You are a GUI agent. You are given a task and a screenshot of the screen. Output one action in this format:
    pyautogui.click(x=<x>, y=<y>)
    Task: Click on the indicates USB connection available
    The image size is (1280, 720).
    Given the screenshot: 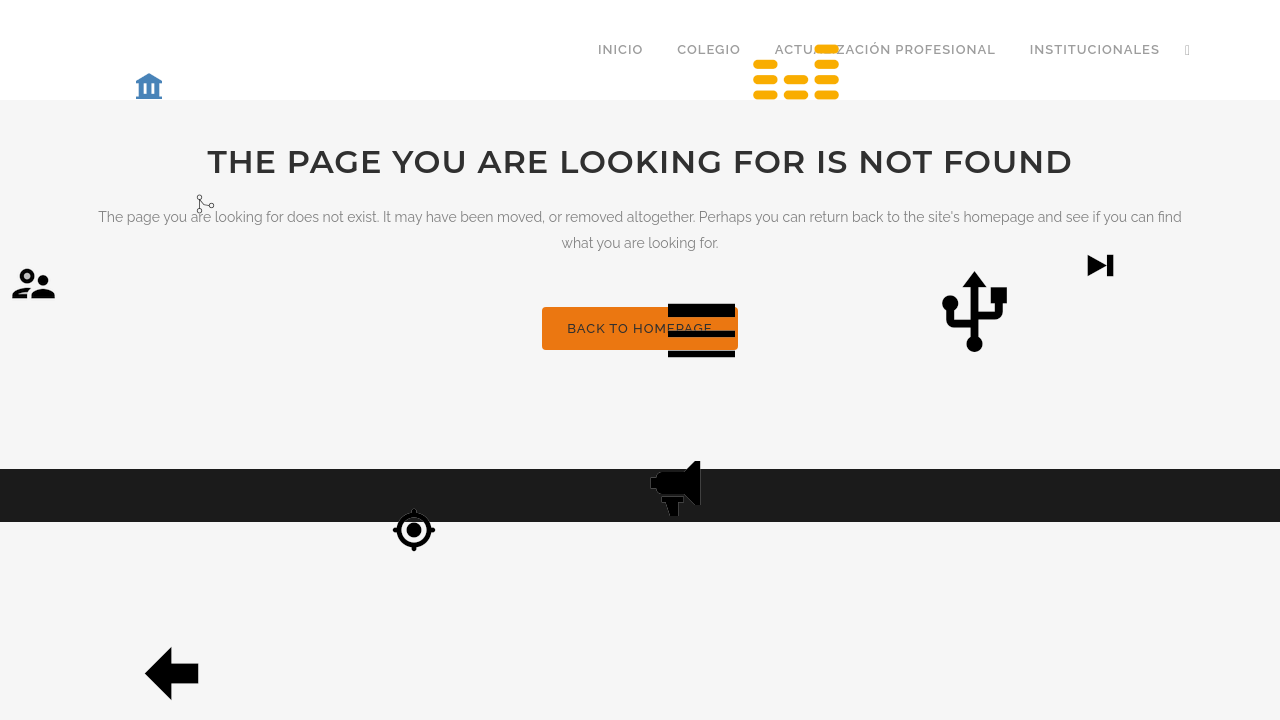 What is the action you would take?
    pyautogui.click(x=974, y=311)
    